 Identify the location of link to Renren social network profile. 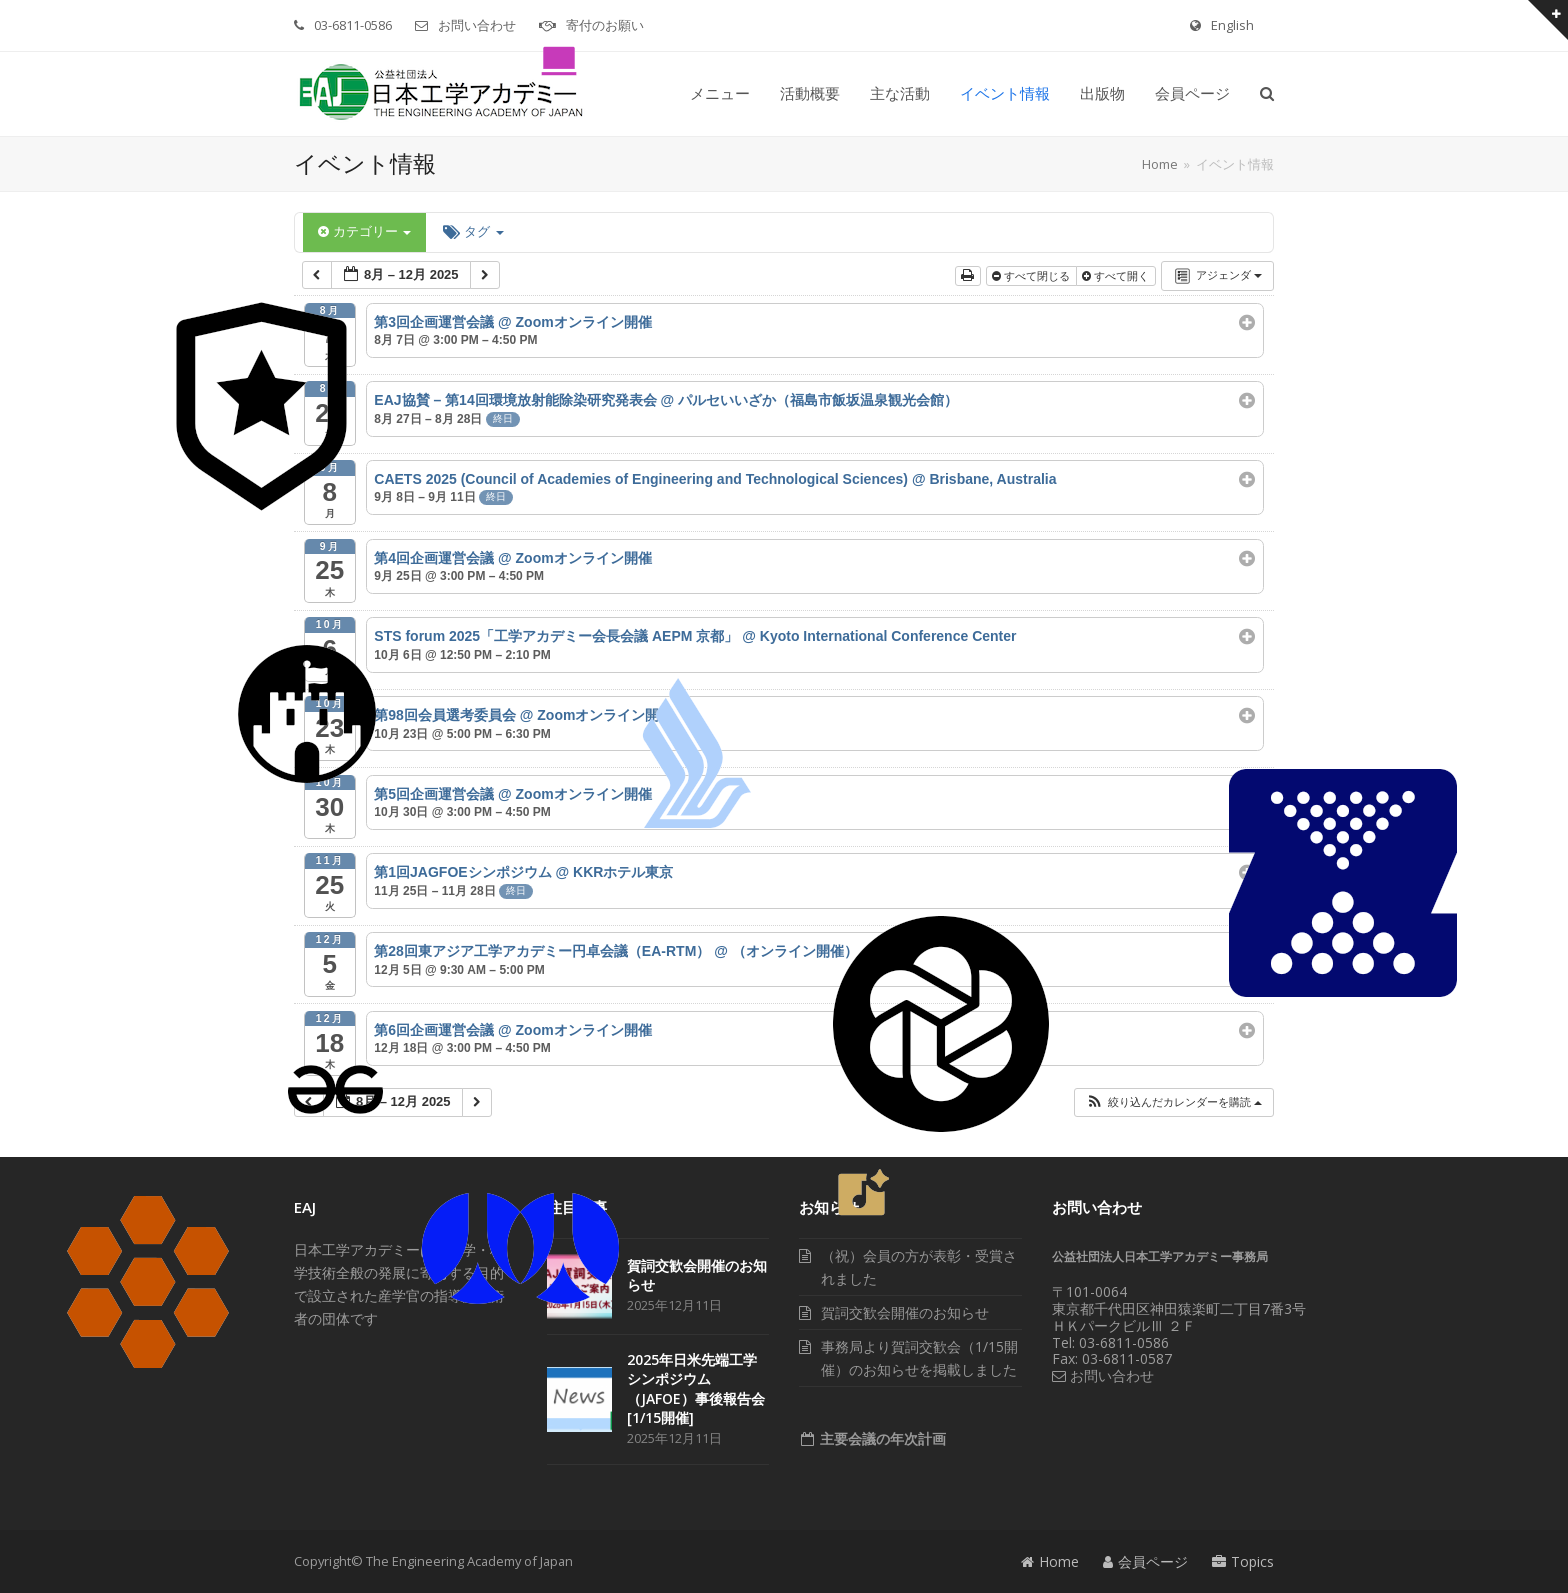
(520, 1248).